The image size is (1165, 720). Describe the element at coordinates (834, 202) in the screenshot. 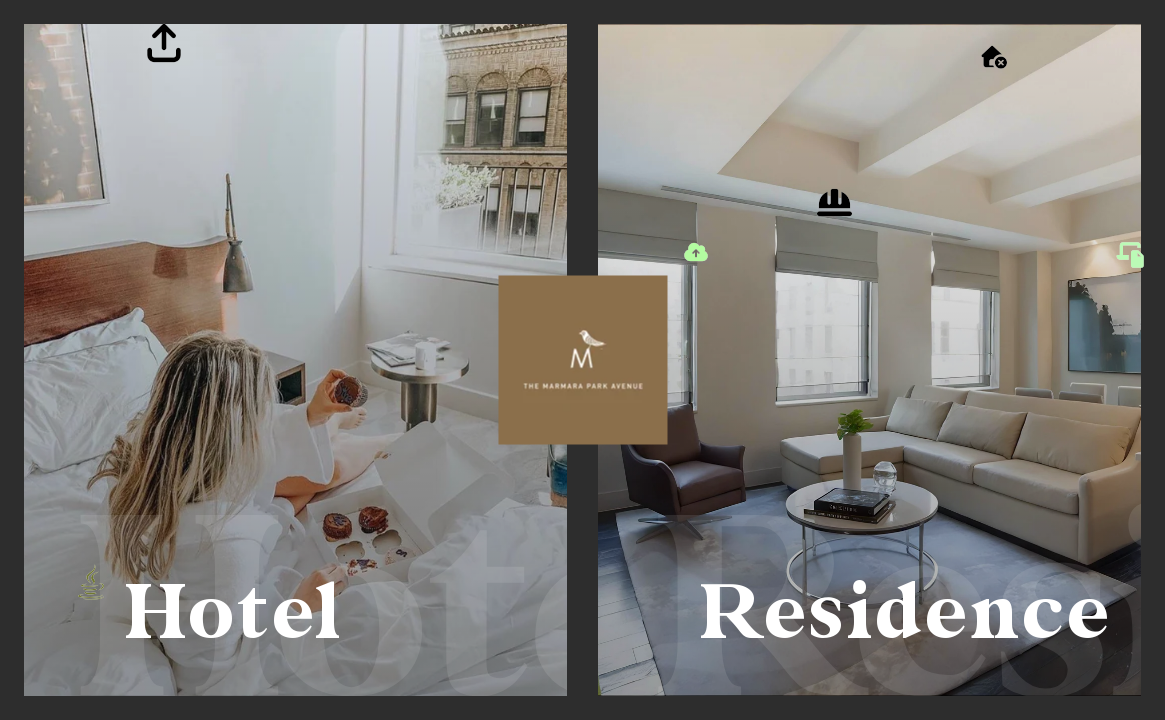

I see `view construction or work zone information` at that location.